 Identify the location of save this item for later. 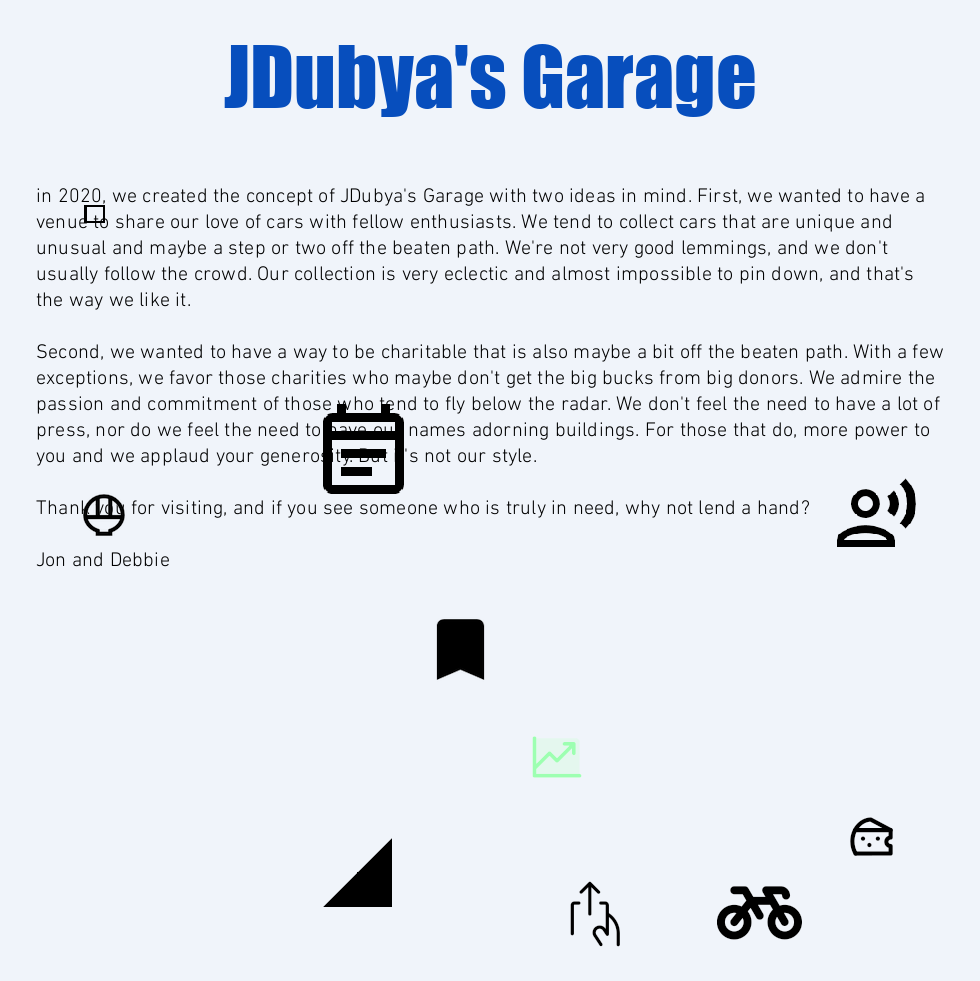
(460, 649).